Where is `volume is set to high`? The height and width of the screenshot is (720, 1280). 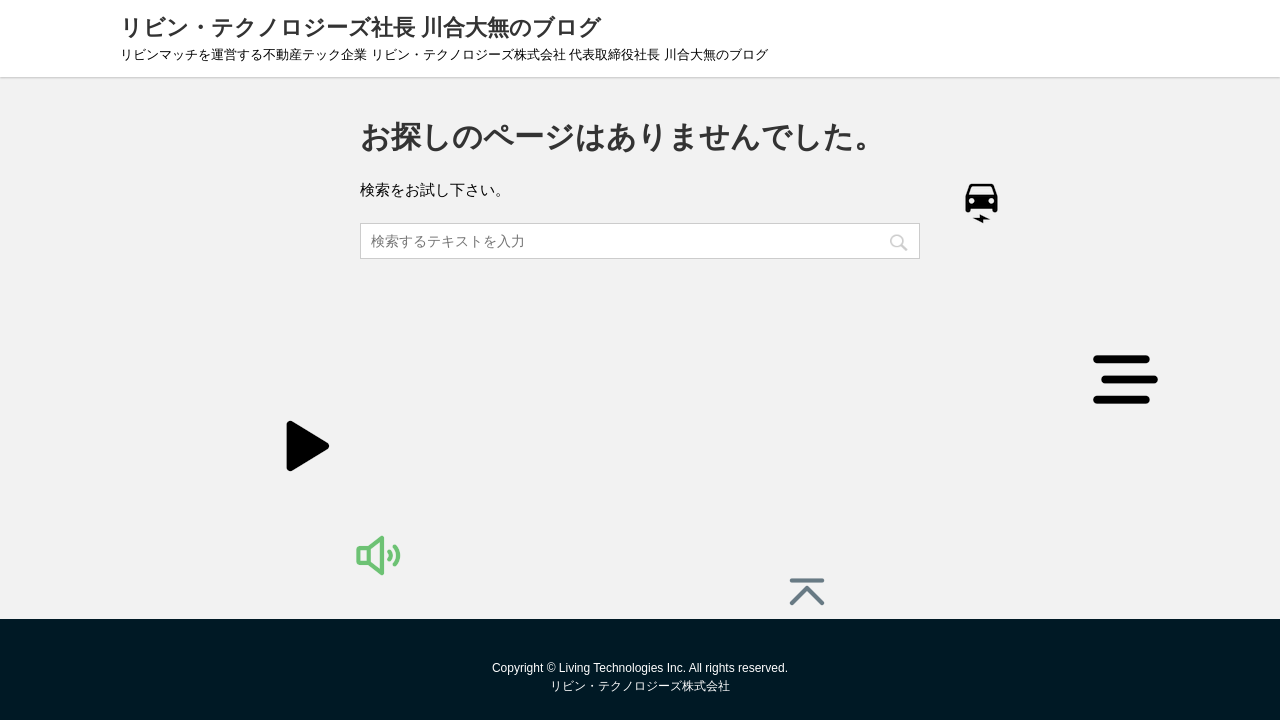
volume is set to high is located at coordinates (377, 555).